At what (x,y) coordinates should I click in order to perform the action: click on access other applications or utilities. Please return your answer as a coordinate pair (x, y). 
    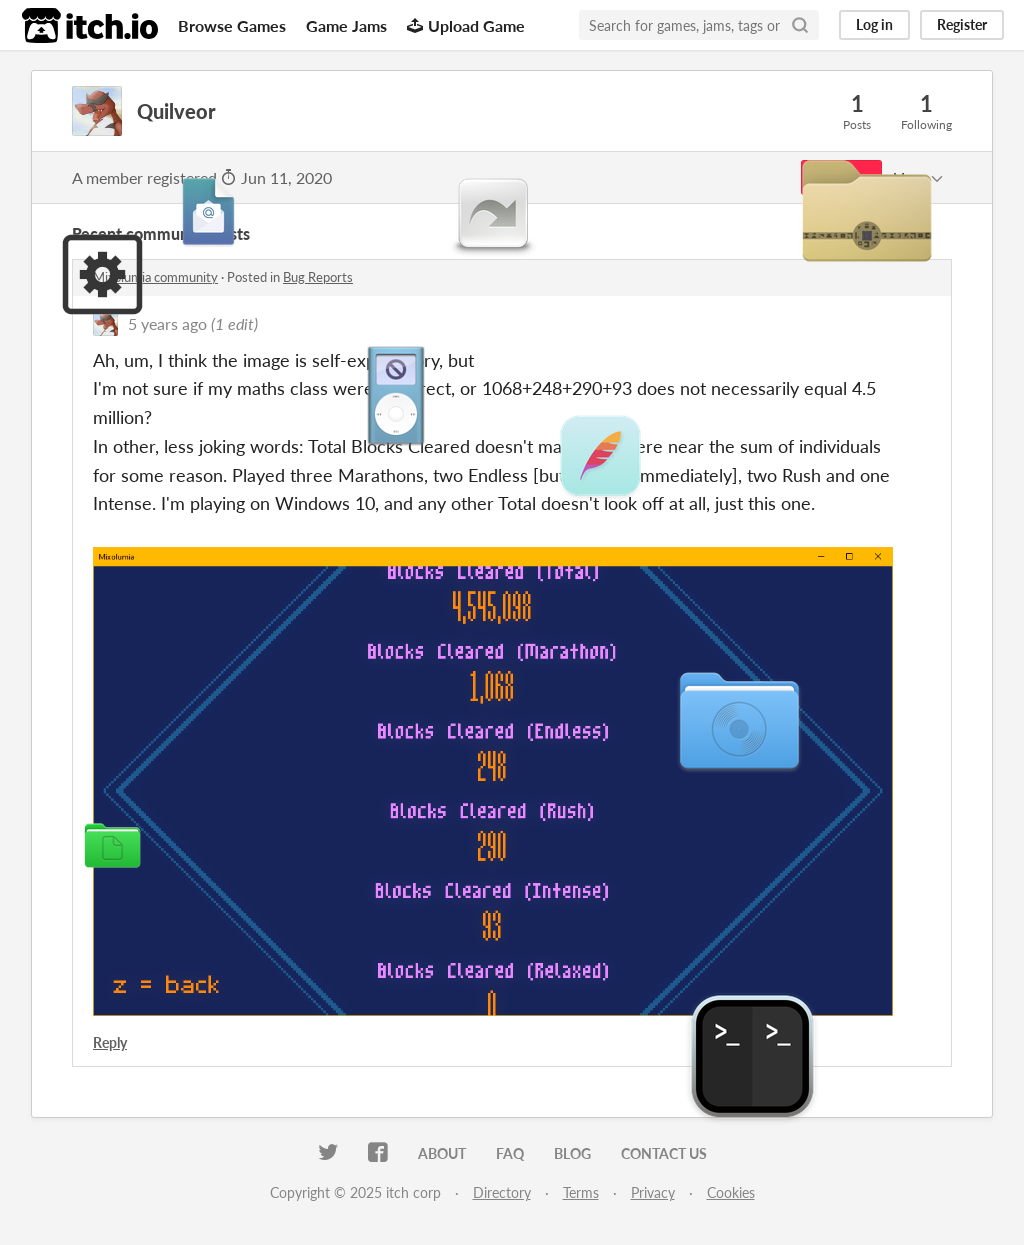
    Looking at the image, I should click on (102, 274).